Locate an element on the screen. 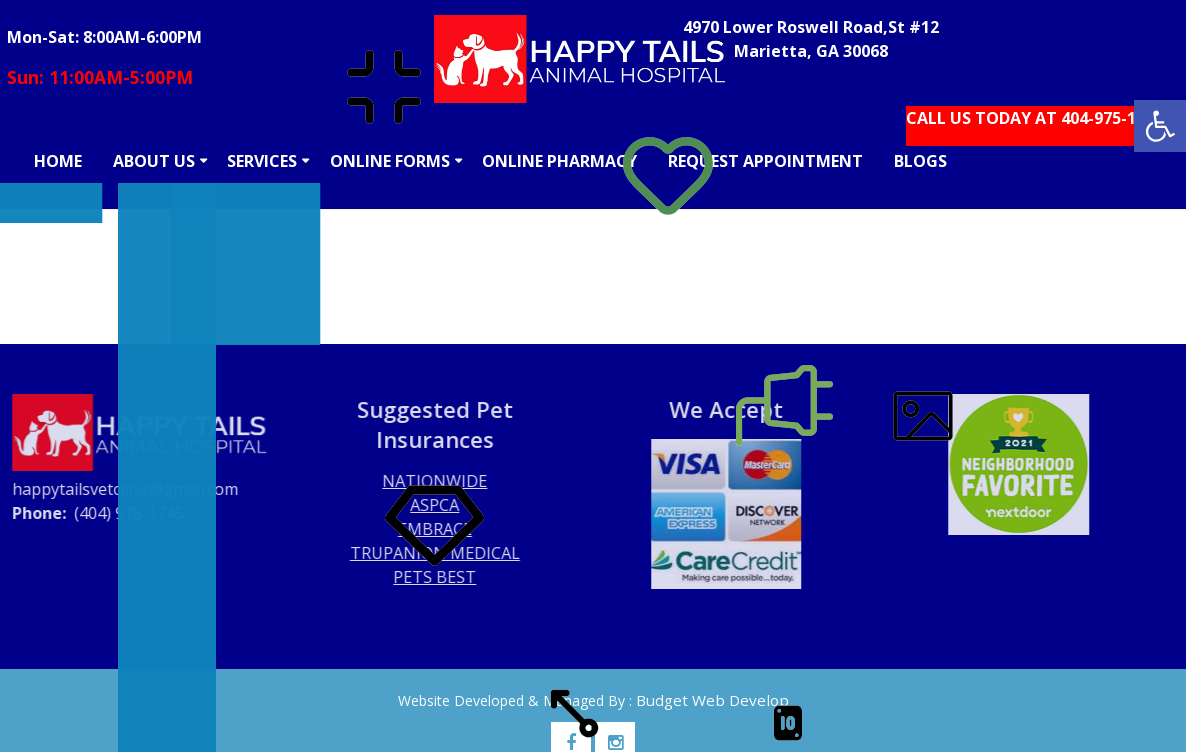 The width and height of the screenshot is (1186, 752). a 10 playing card in a card game is located at coordinates (788, 723).